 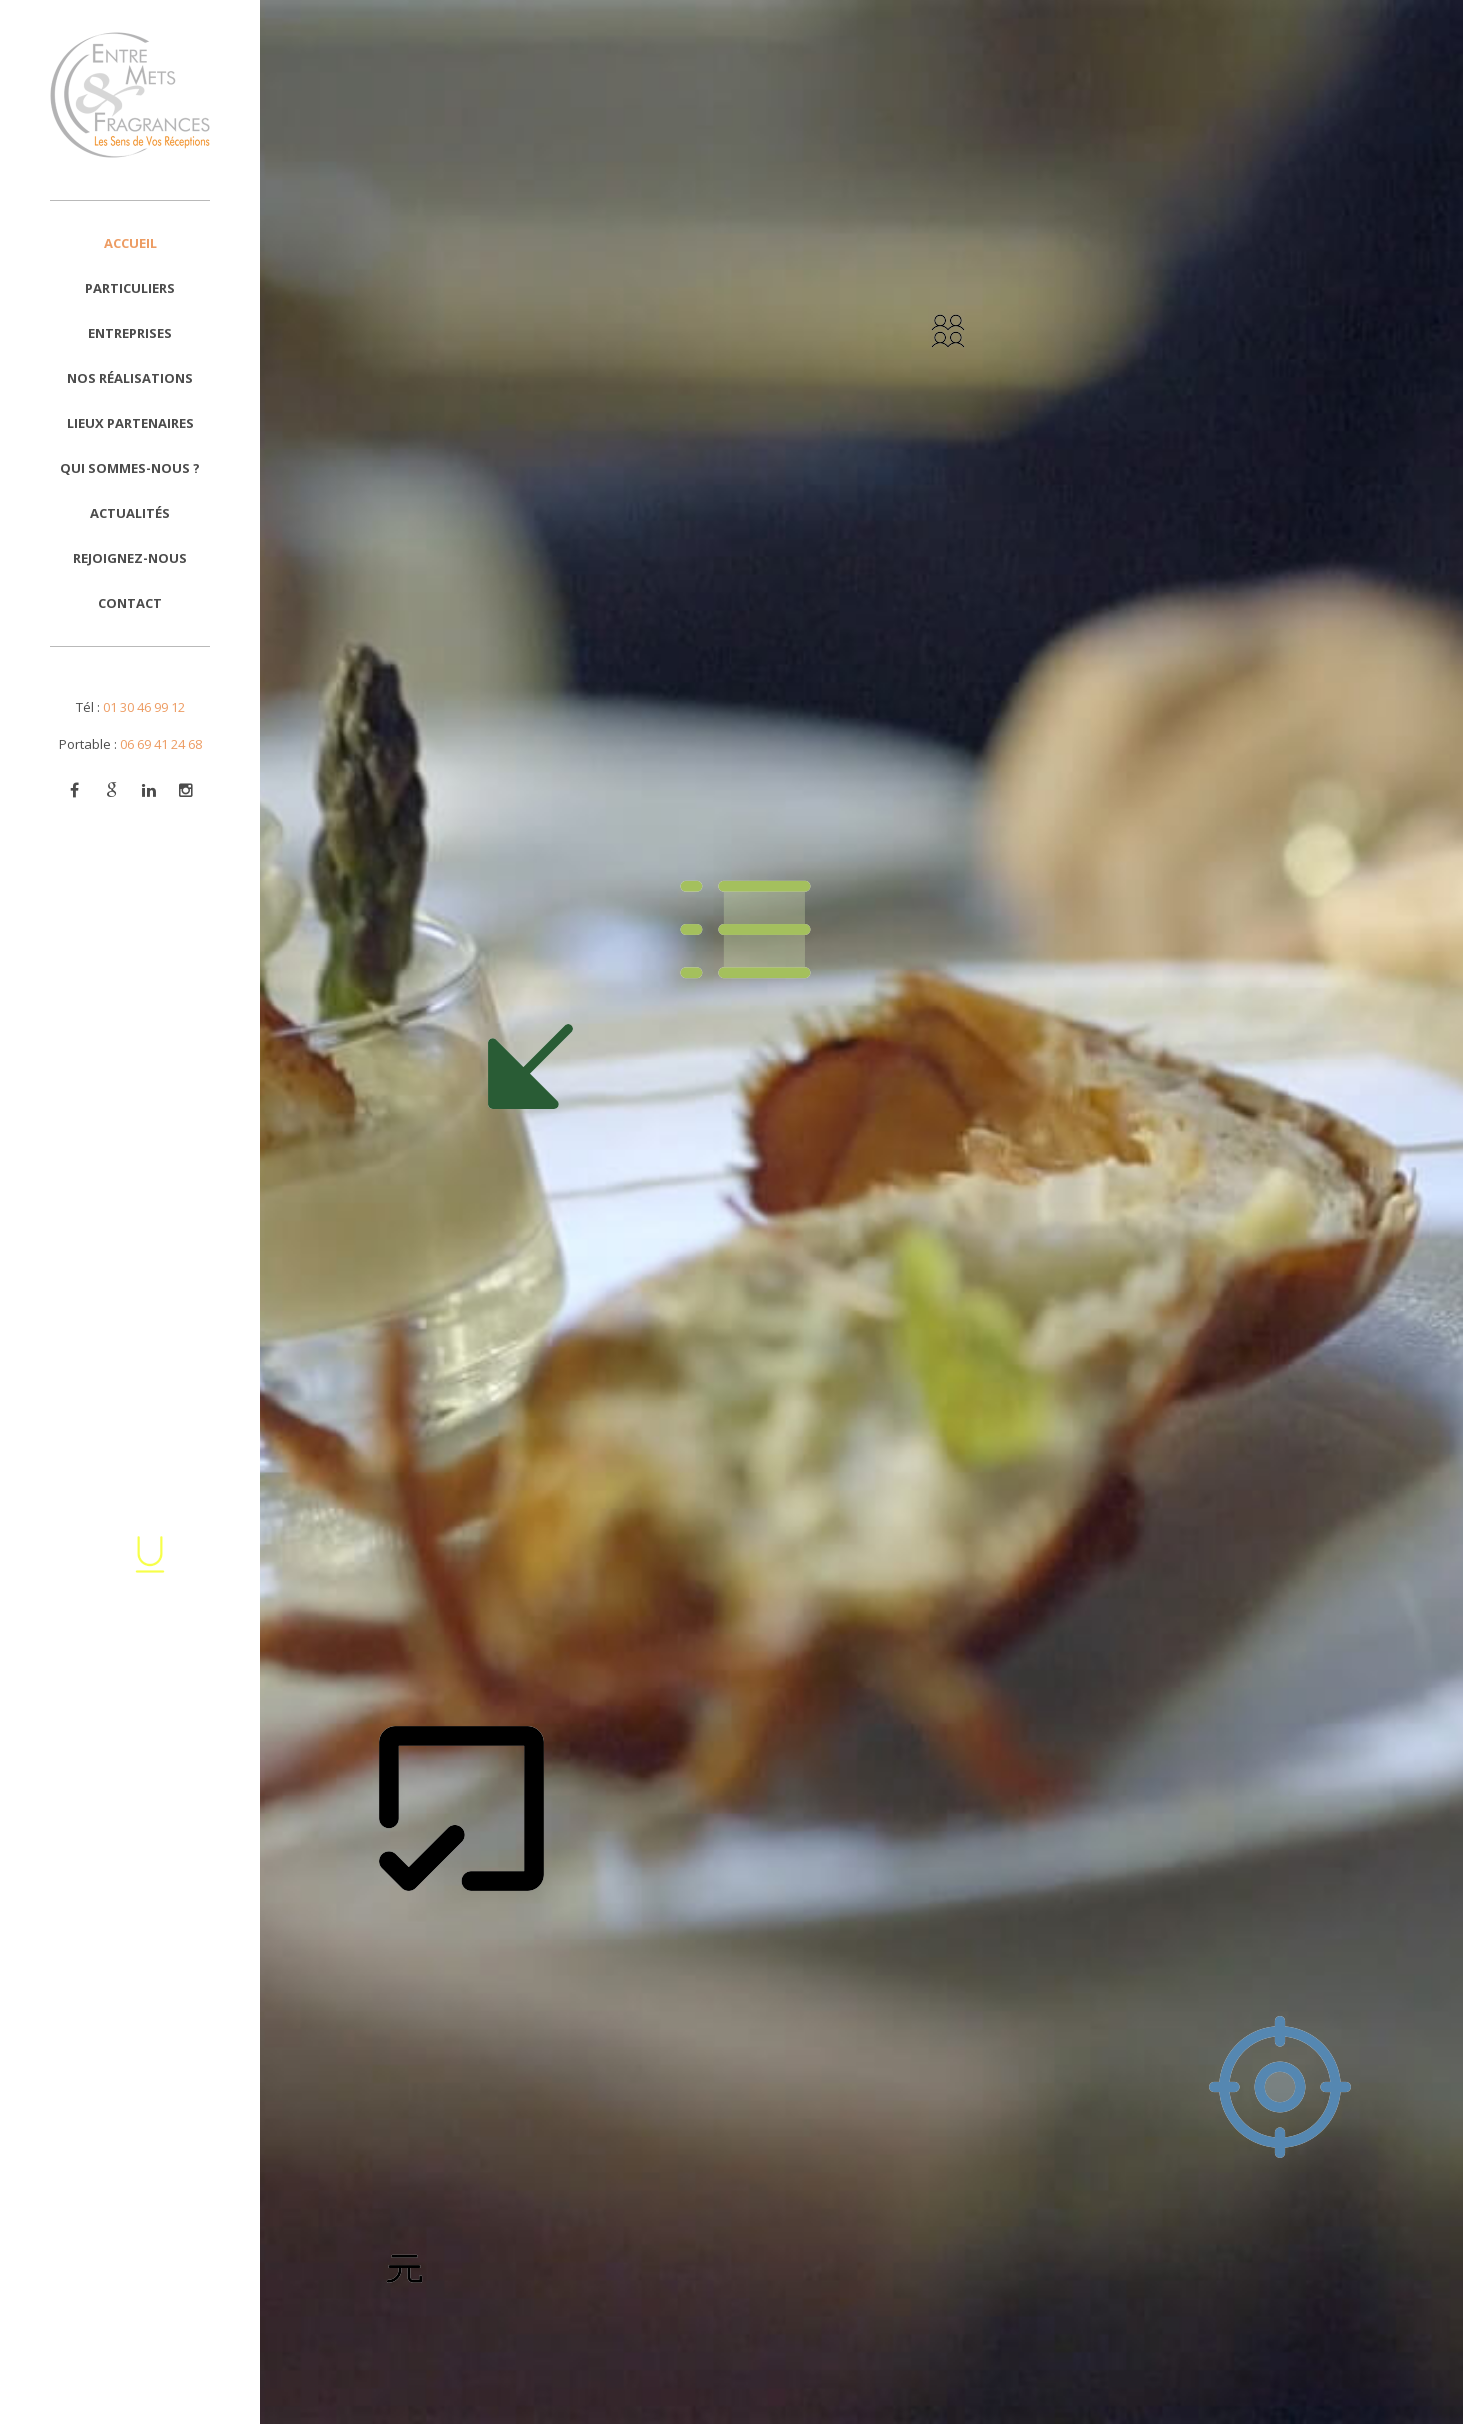 What do you see at coordinates (150, 1552) in the screenshot?
I see `apply underline formatting to selected text` at bounding box center [150, 1552].